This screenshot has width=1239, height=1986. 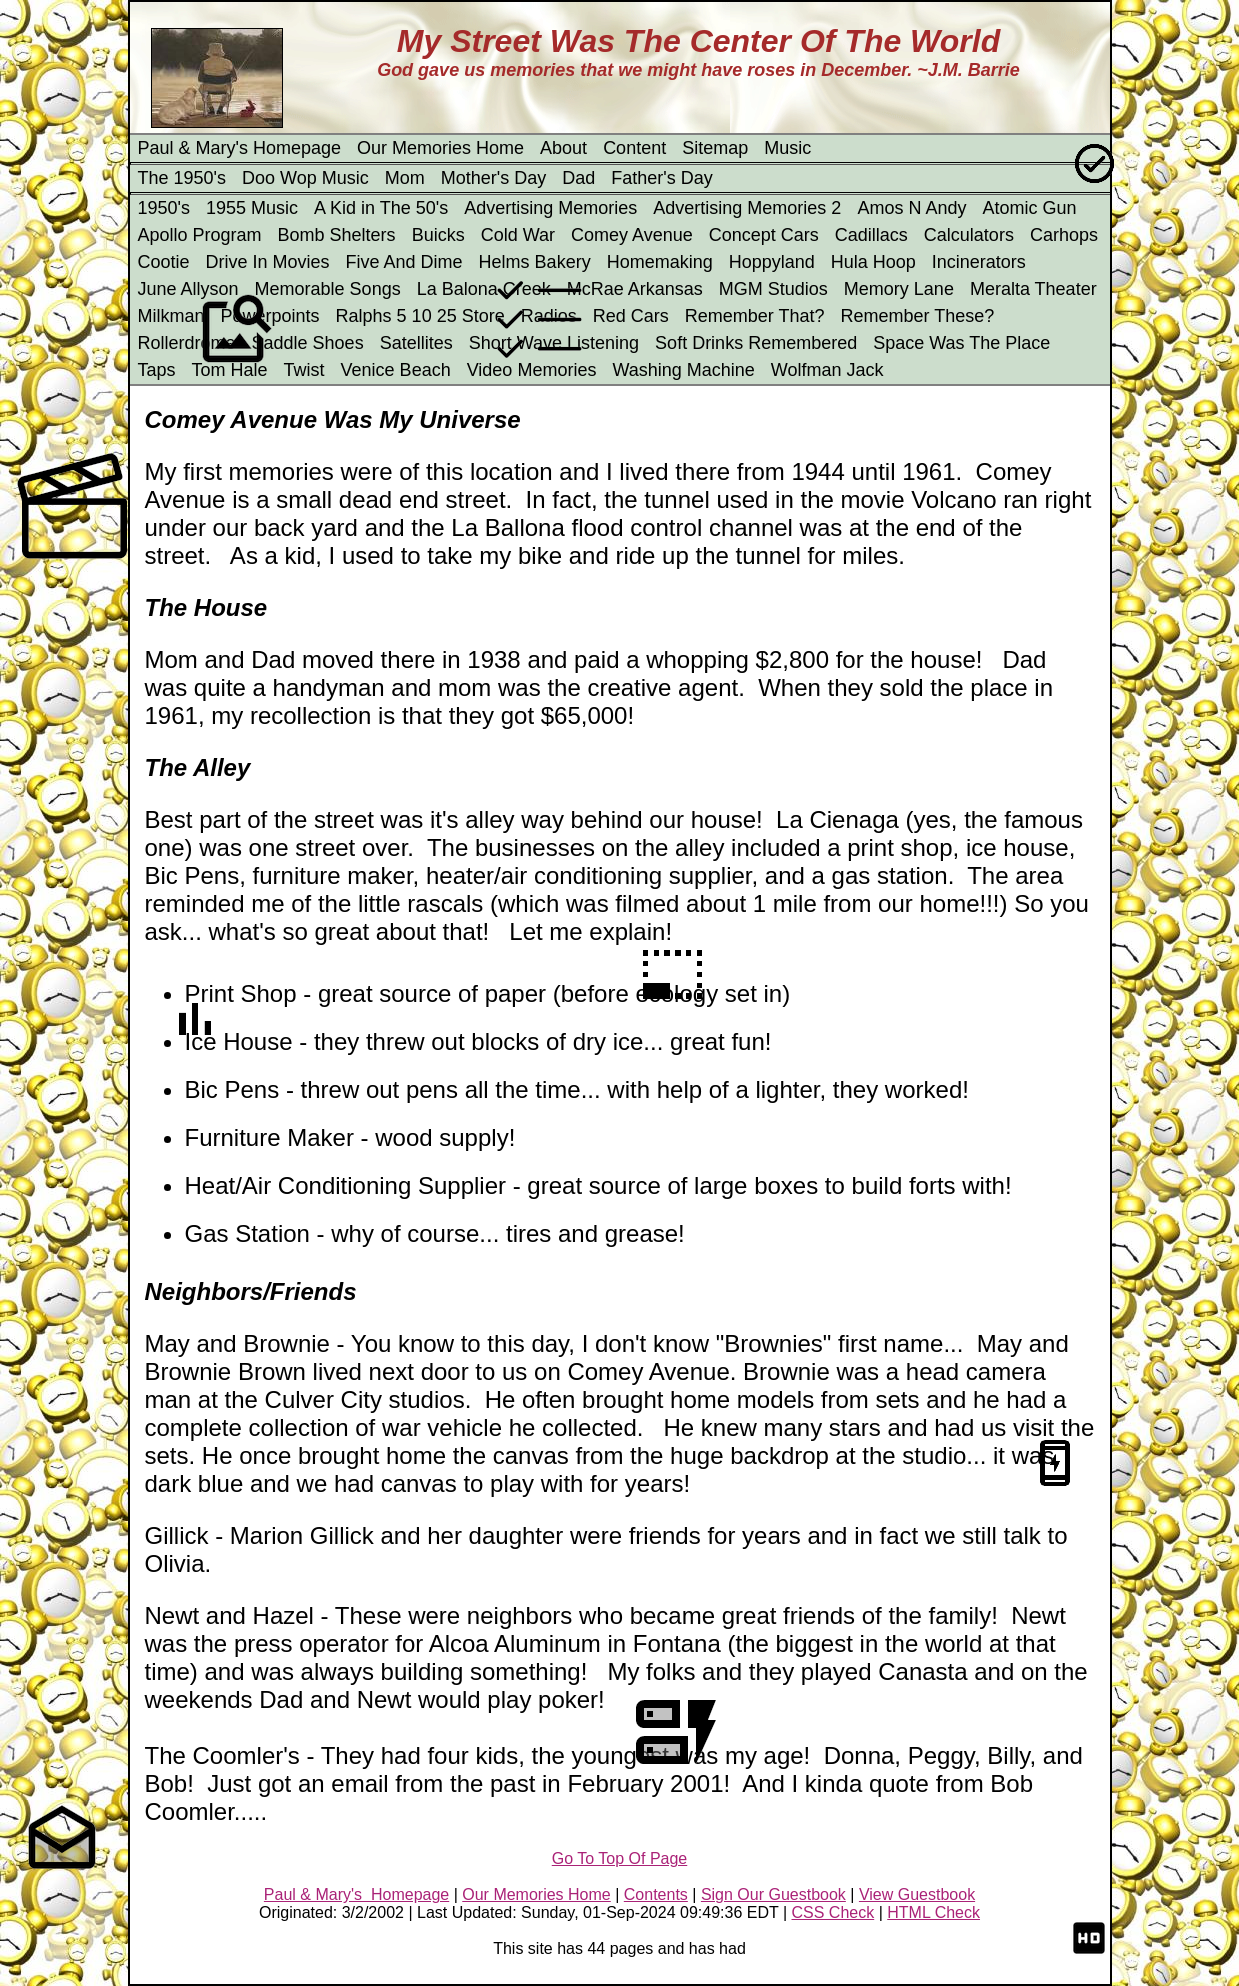 What do you see at coordinates (676, 1732) in the screenshot?
I see `access dynamic form builder` at bounding box center [676, 1732].